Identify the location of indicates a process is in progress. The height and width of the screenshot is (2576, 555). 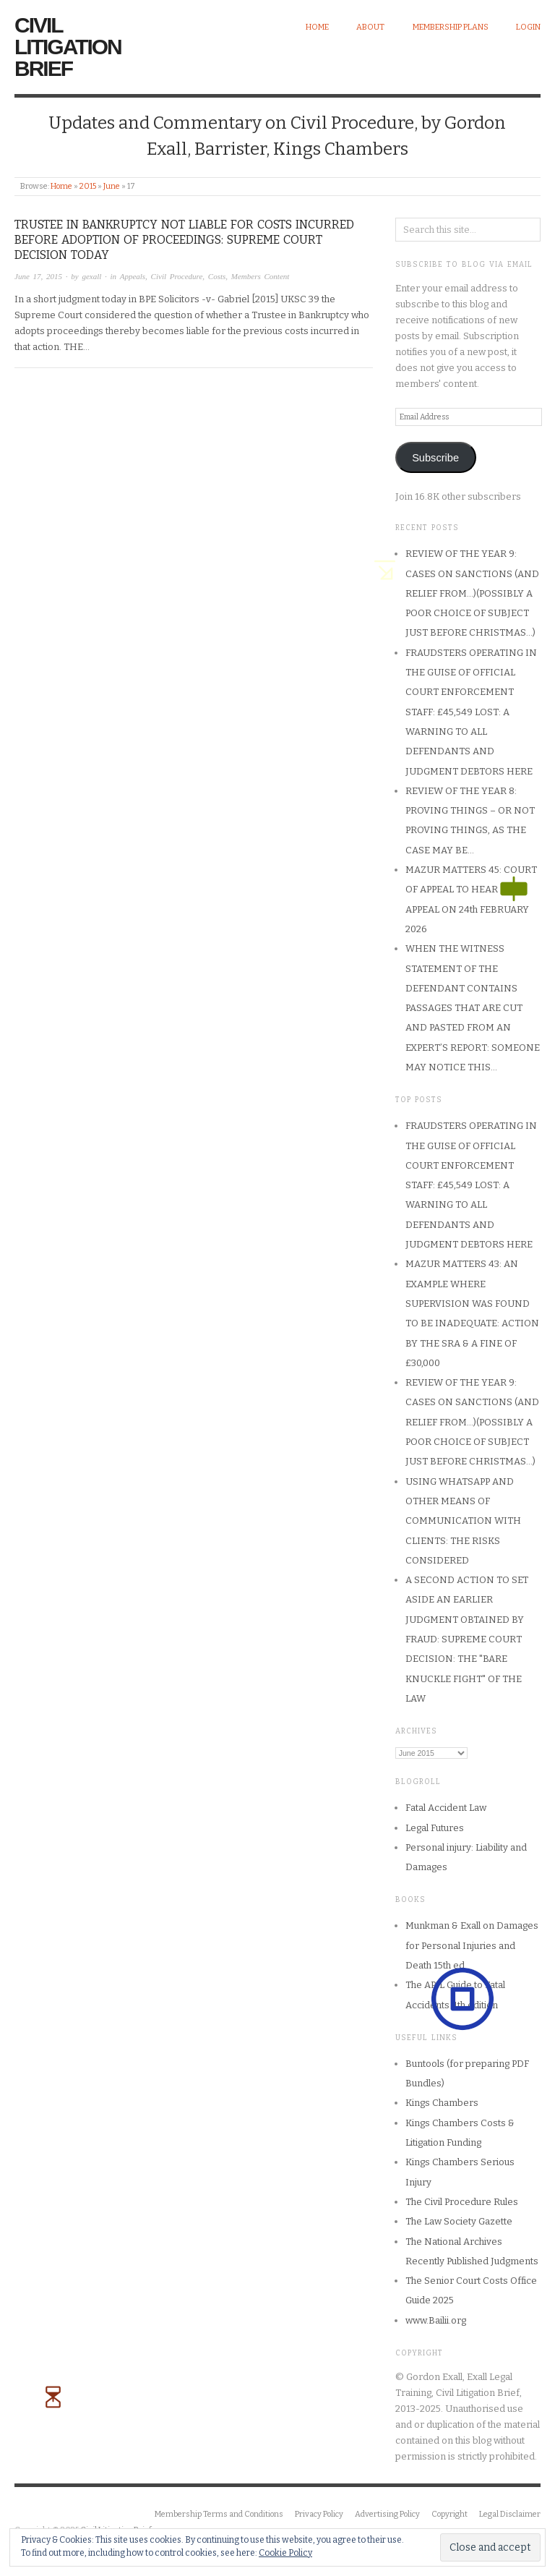
(53, 2397).